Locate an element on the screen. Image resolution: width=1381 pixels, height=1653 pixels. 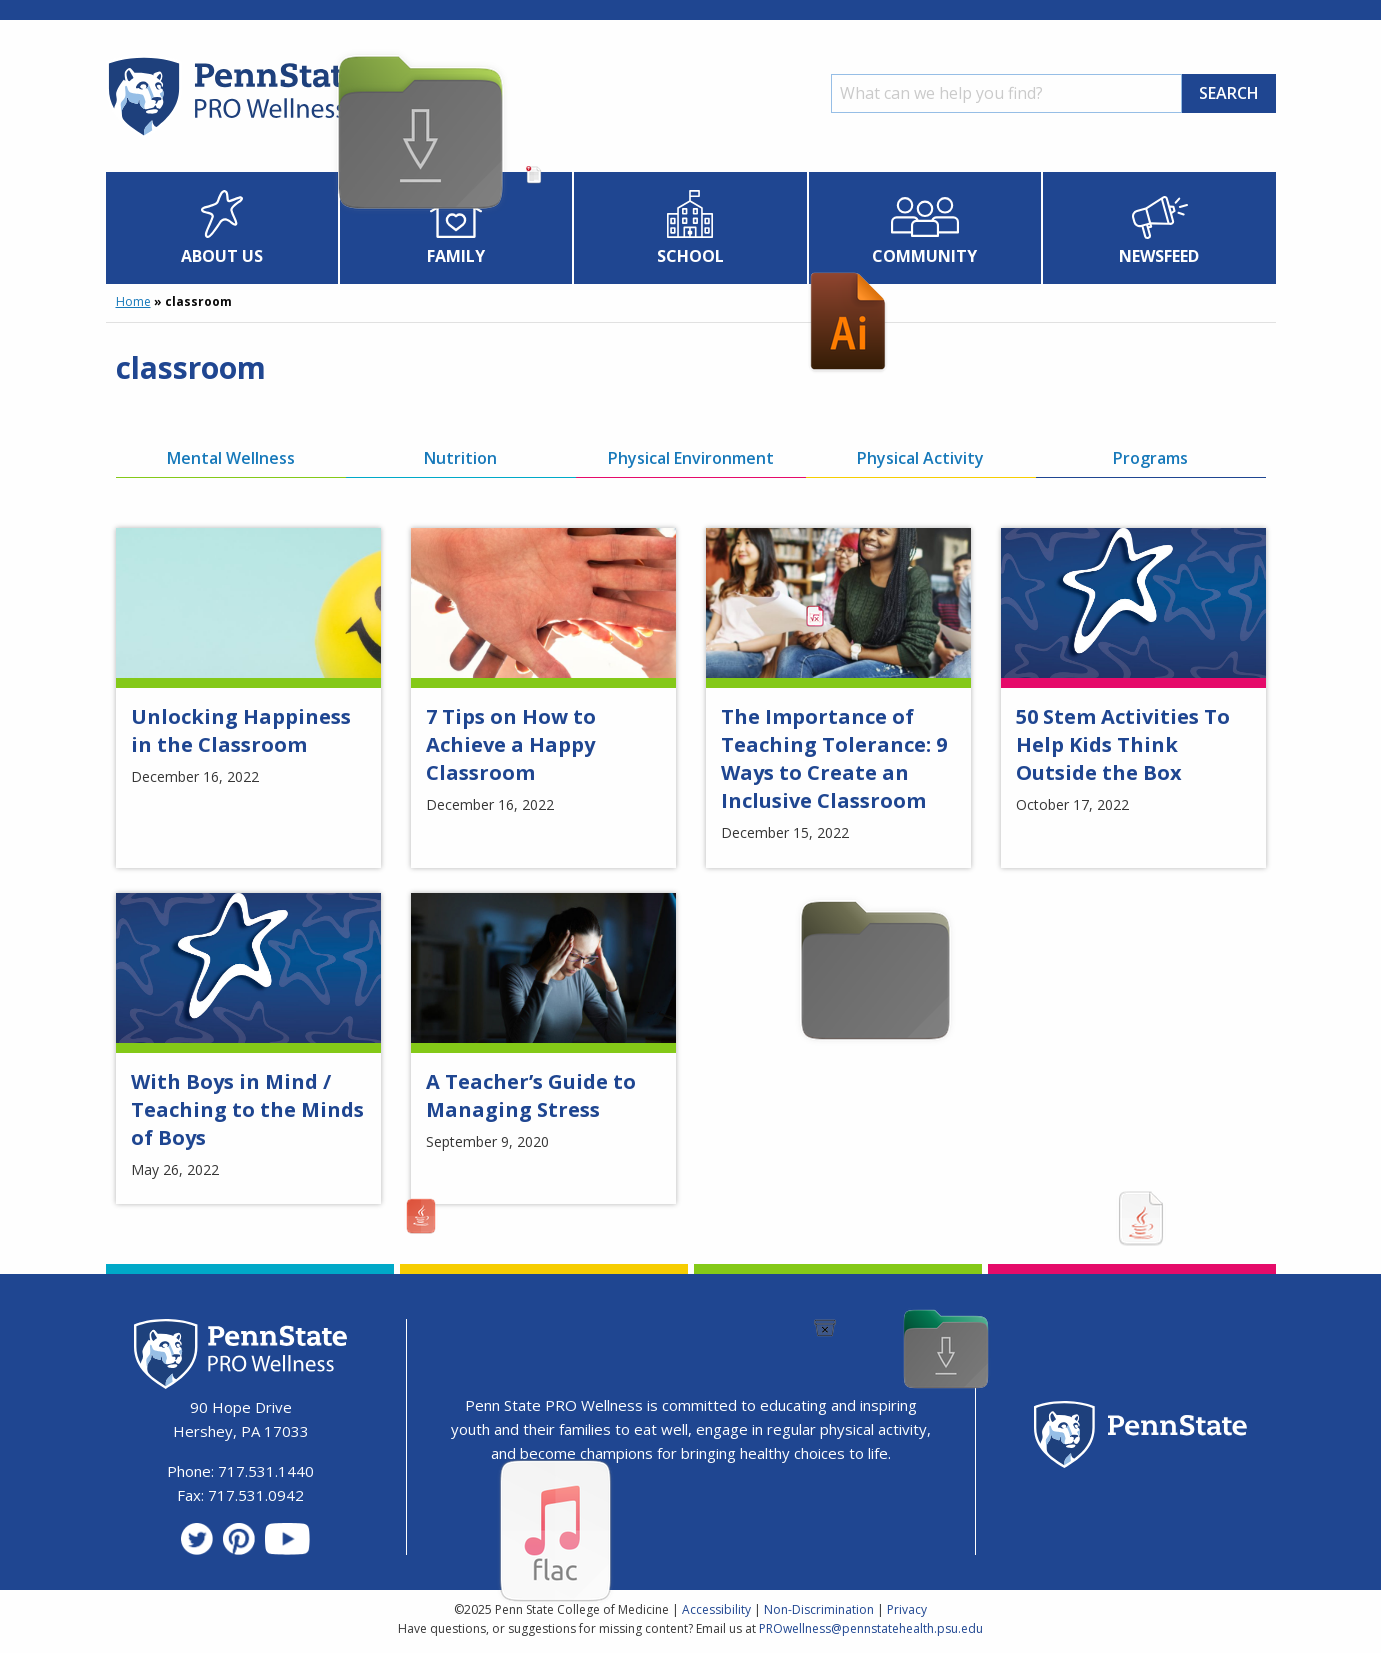
open folder to view contents is located at coordinates (875, 970).